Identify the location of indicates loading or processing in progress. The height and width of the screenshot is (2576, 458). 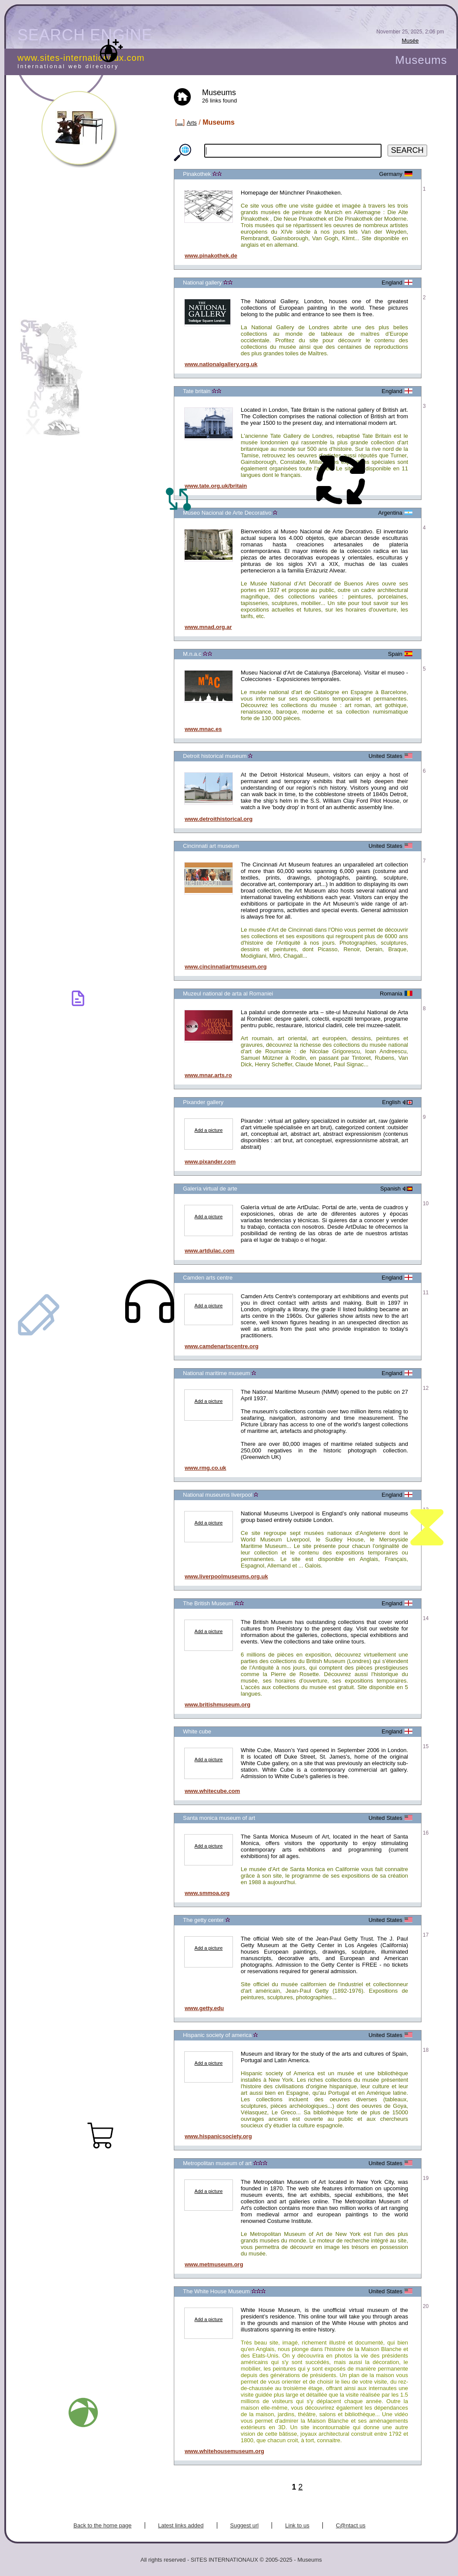
(427, 1527).